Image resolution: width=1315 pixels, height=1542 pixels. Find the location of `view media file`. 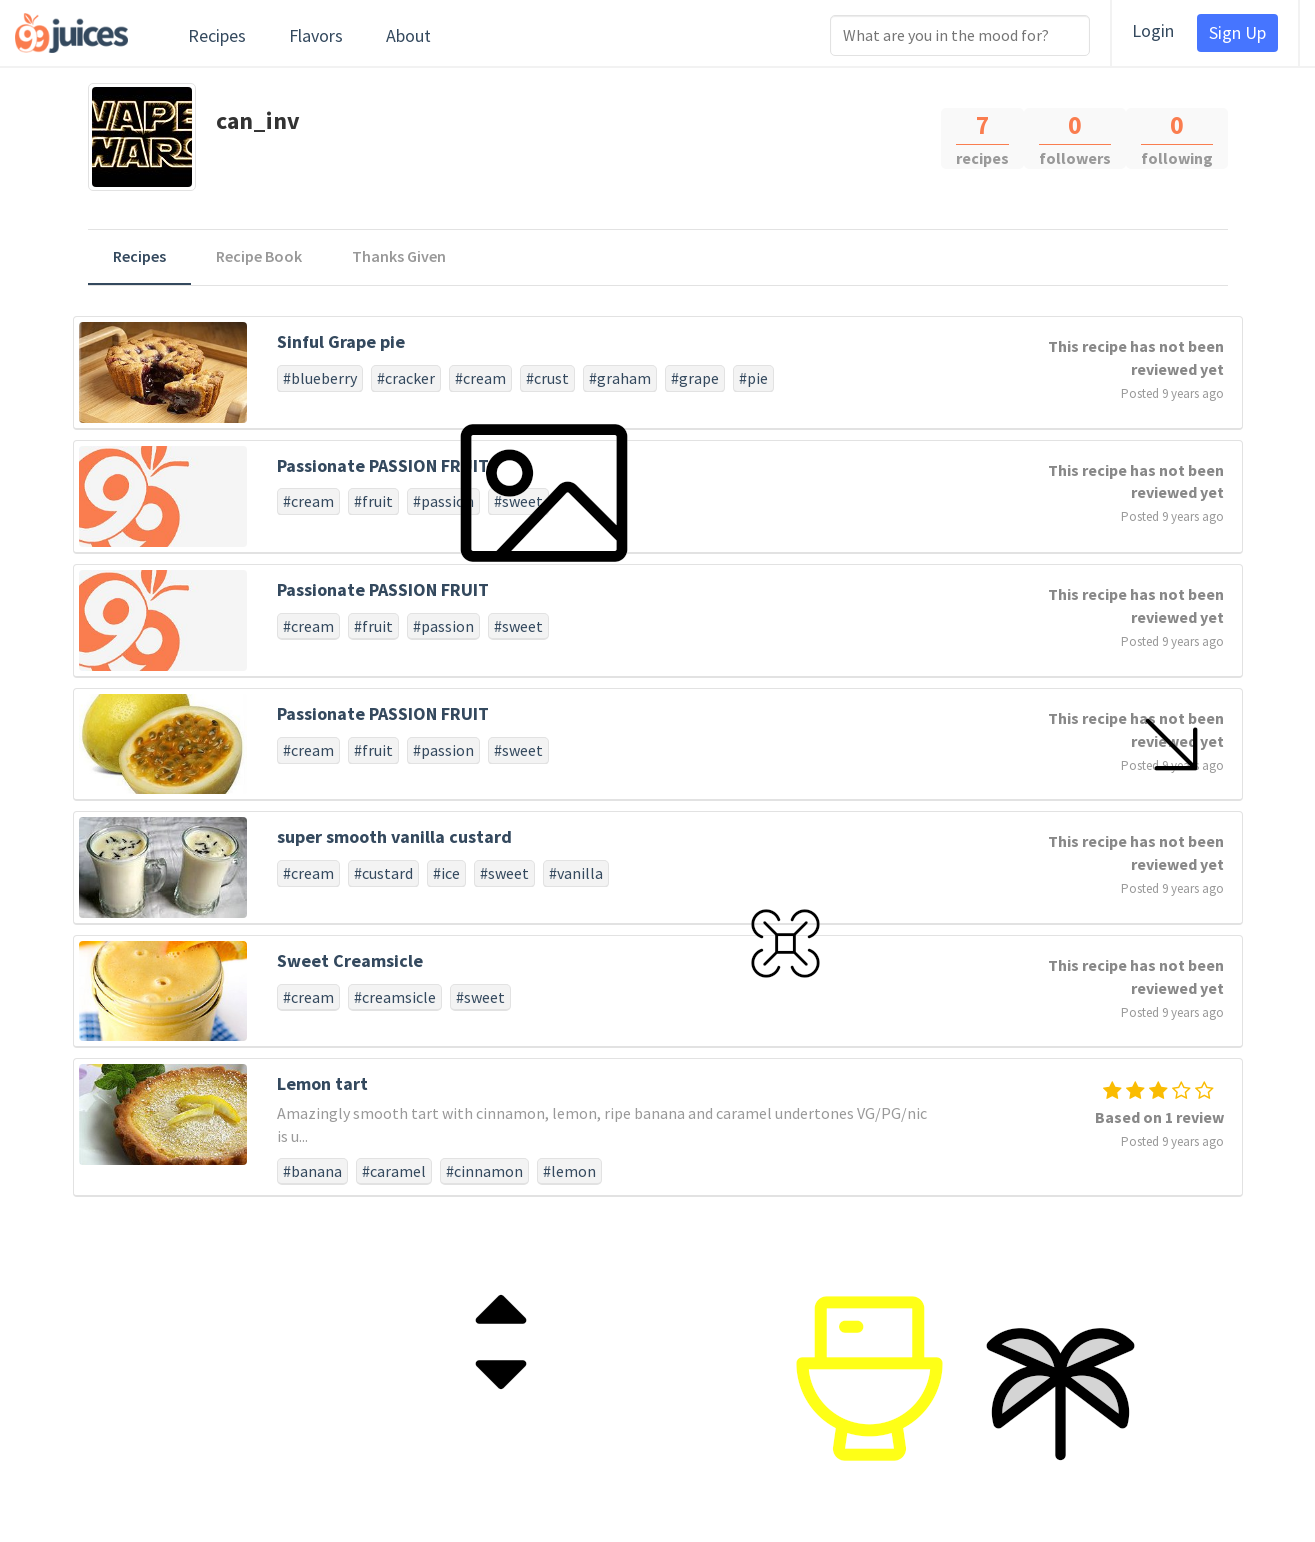

view media file is located at coordinates (544, 493).